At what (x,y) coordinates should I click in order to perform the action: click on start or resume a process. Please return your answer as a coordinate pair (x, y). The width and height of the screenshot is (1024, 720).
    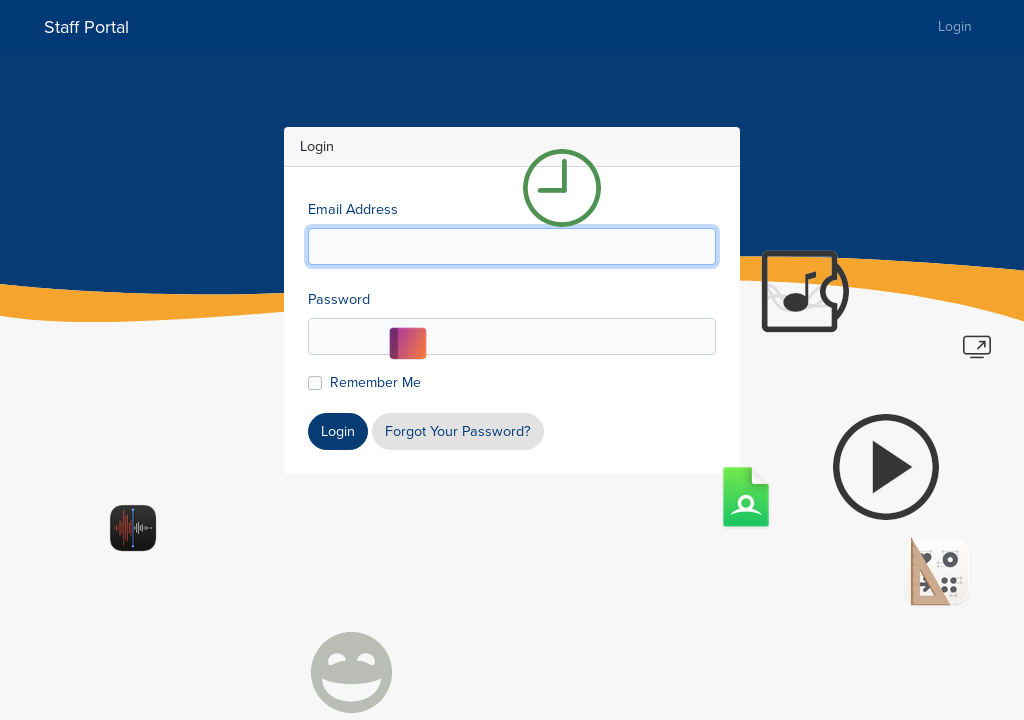
    Looking at the image, I should click on (886, 467).